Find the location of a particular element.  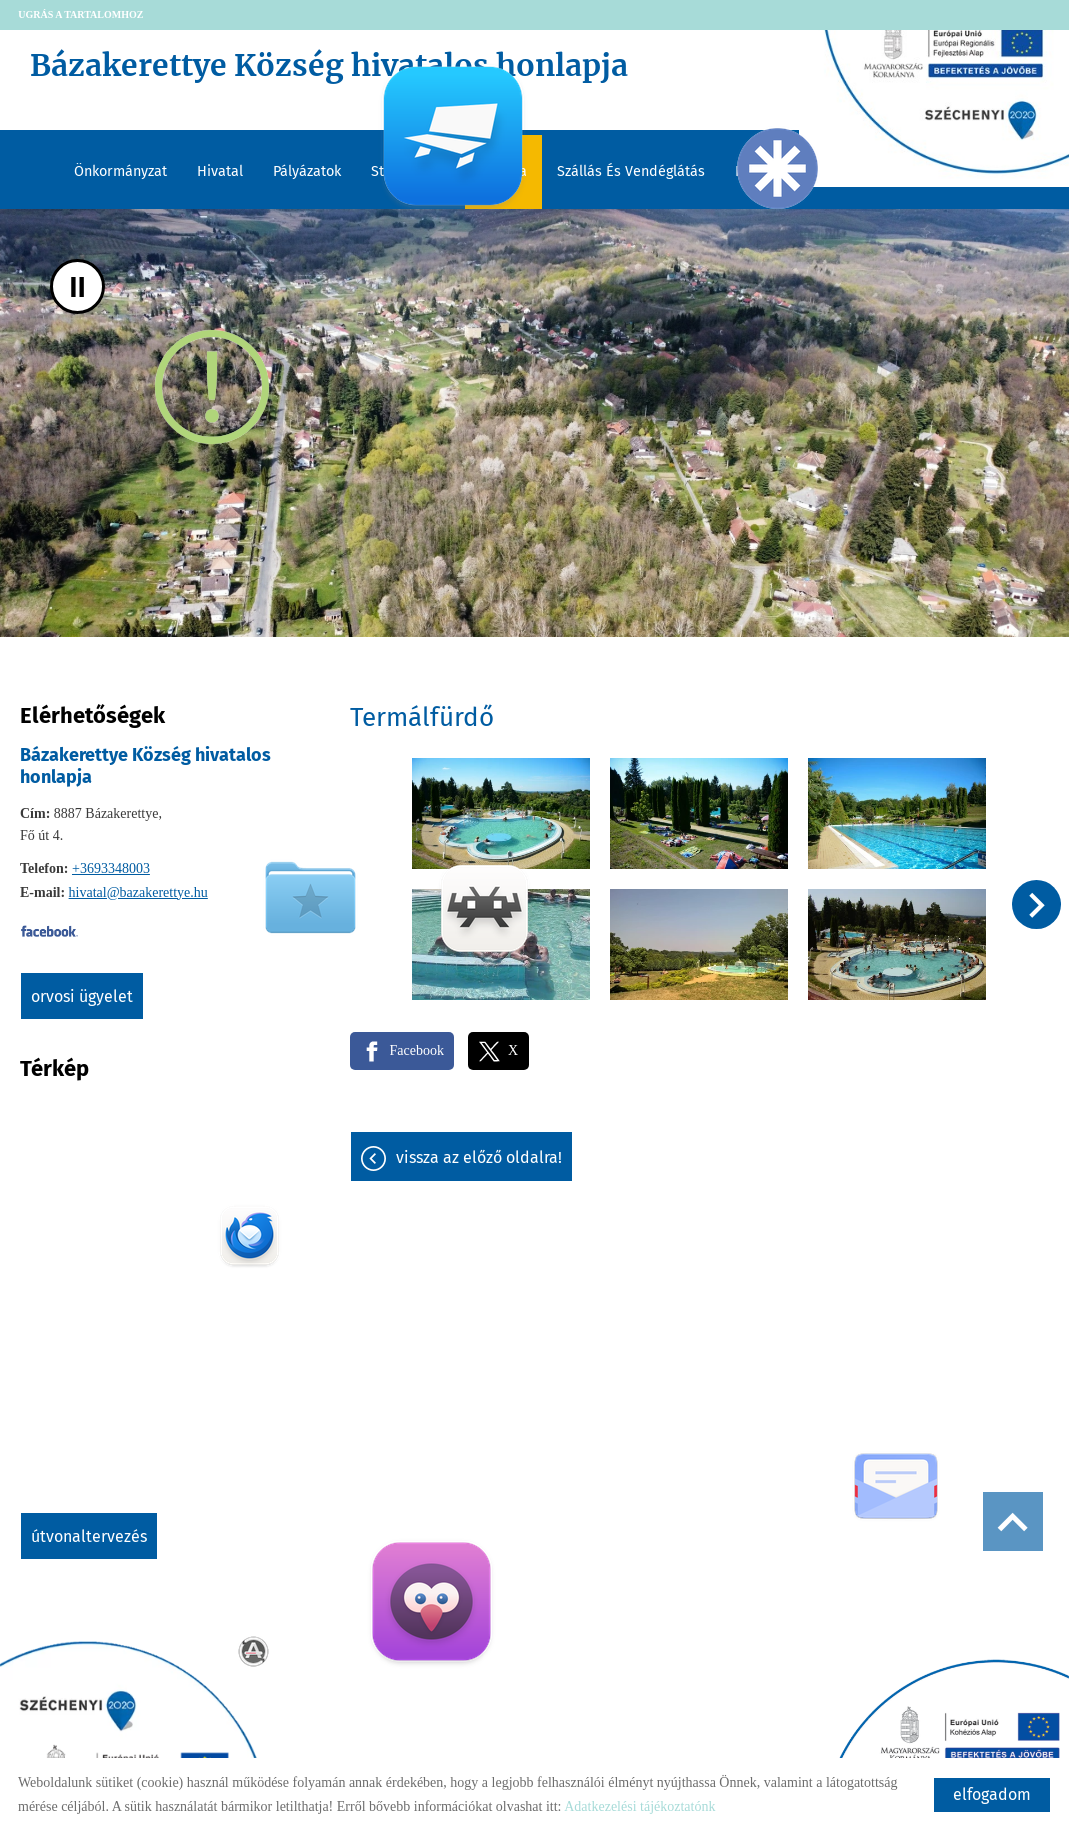

open retroarch emulator app is located at coordinates (484, 908).